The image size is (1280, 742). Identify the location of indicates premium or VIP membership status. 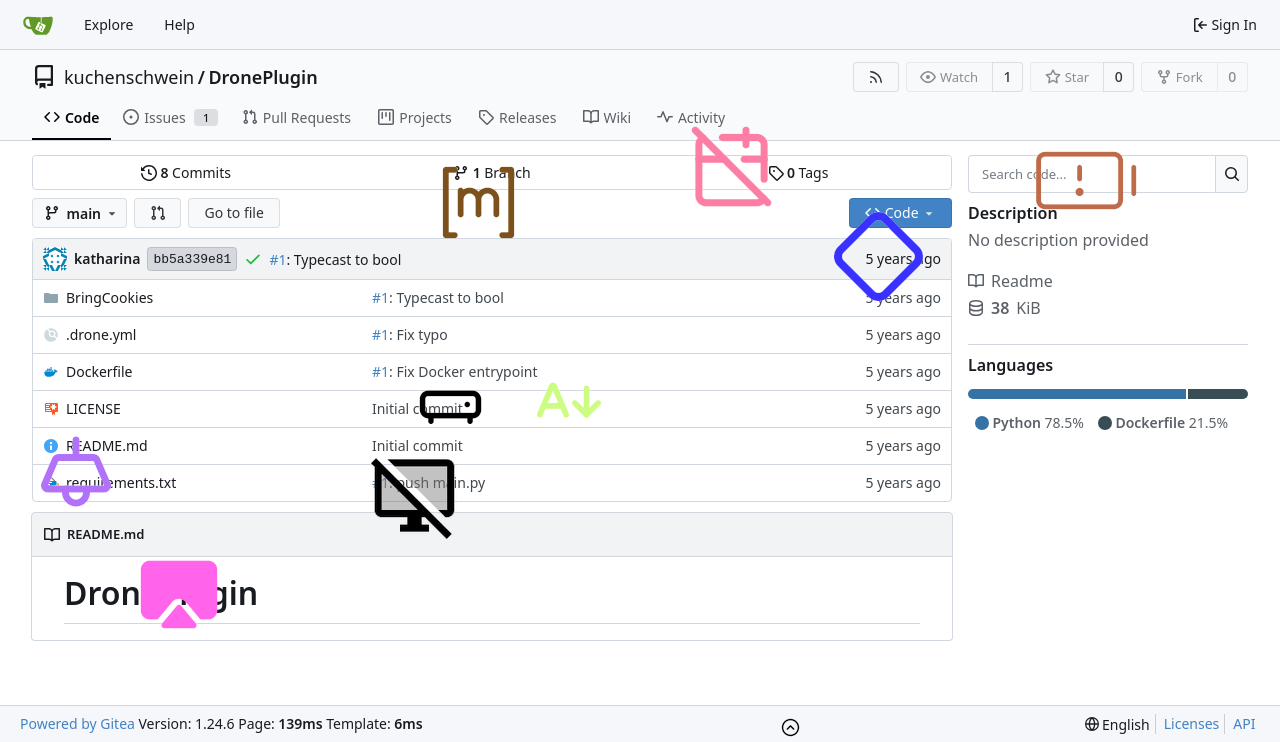
(878, 256).